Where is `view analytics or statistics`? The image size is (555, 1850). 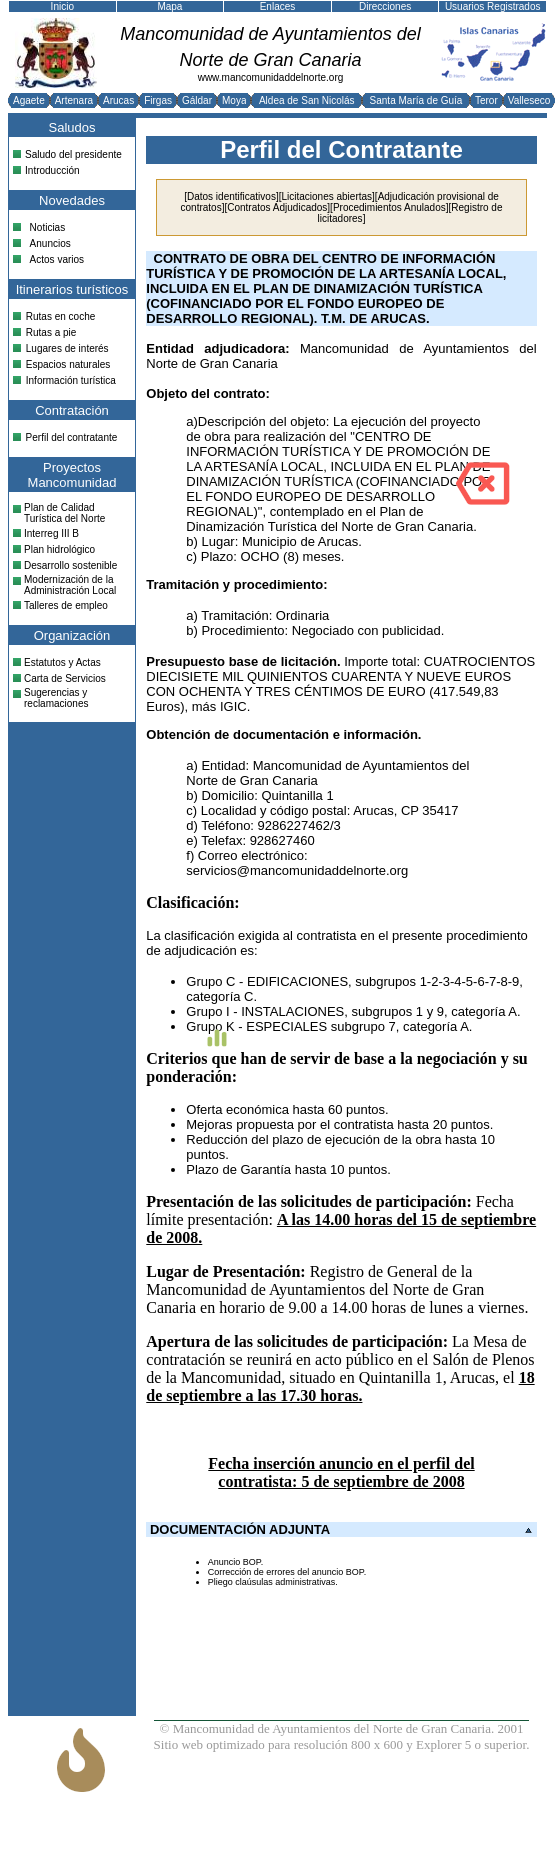 view analytics or statistics is located at coordinates (217, 1038).